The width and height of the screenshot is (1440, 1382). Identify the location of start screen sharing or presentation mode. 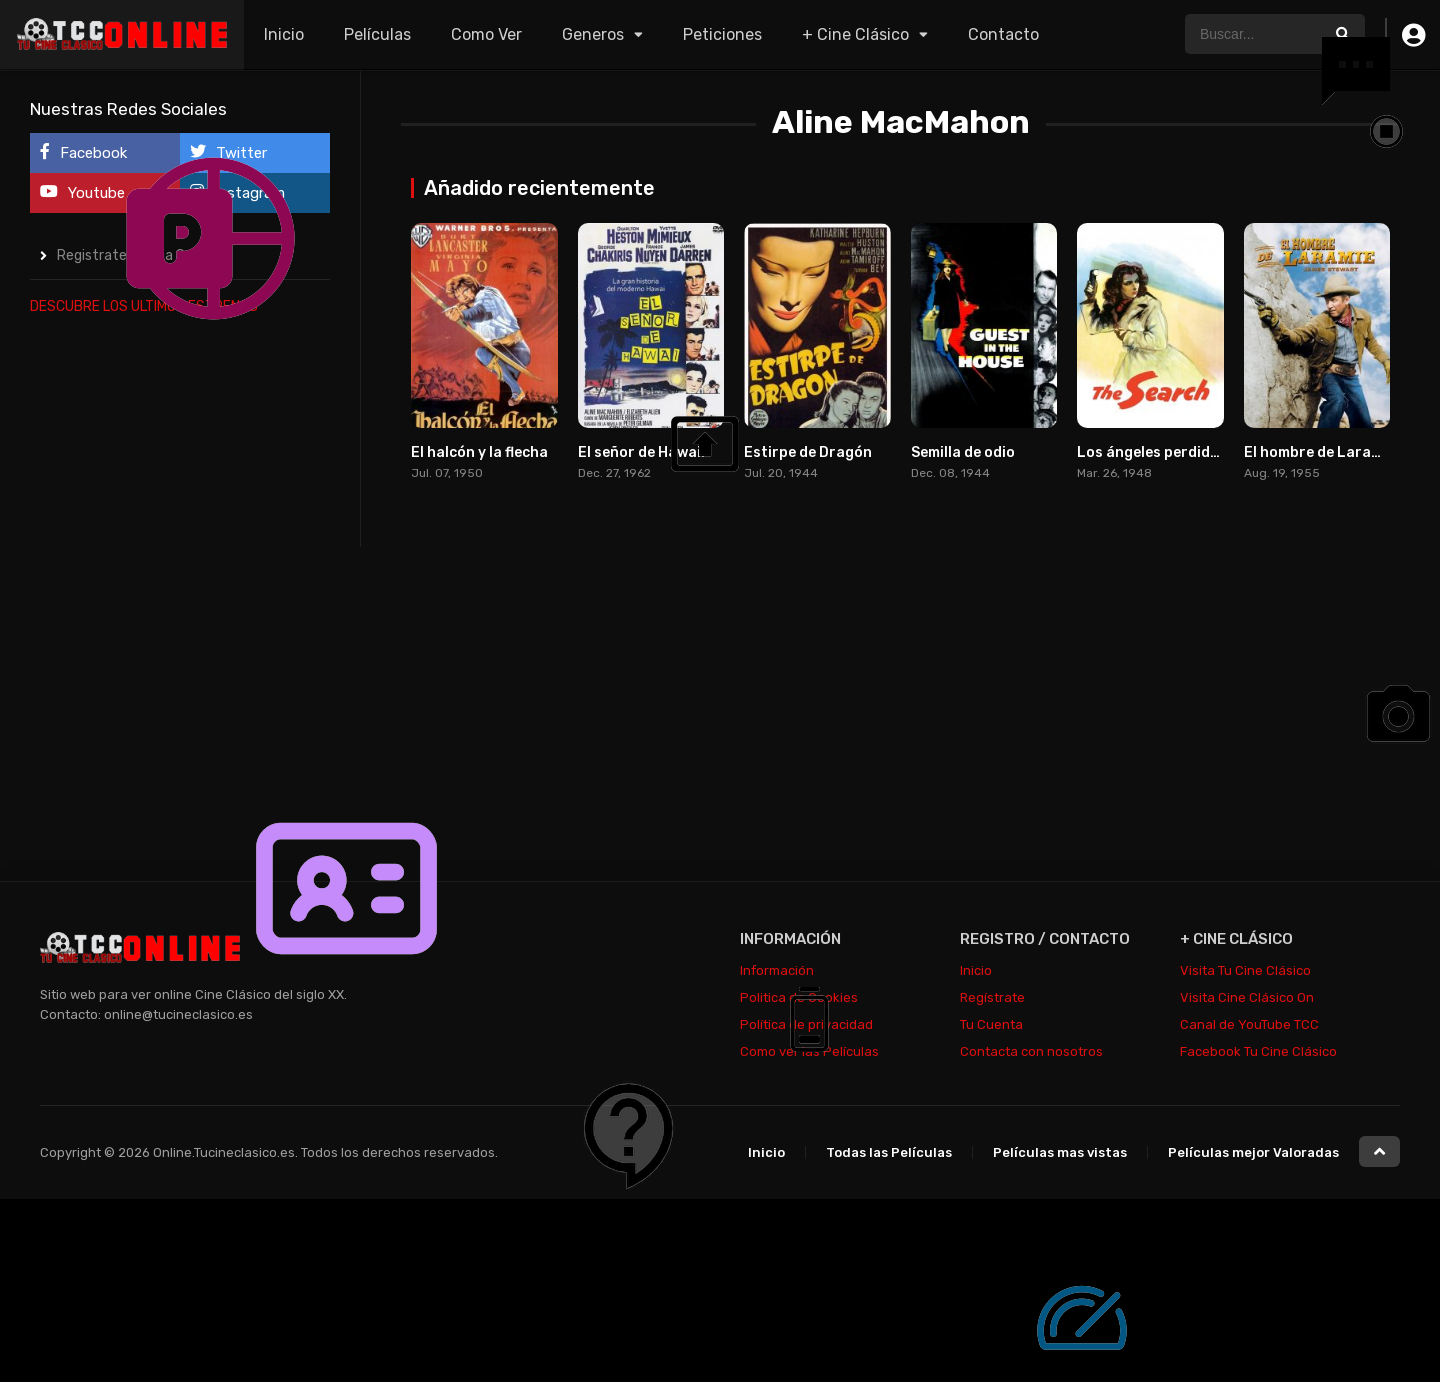
(705, 444).